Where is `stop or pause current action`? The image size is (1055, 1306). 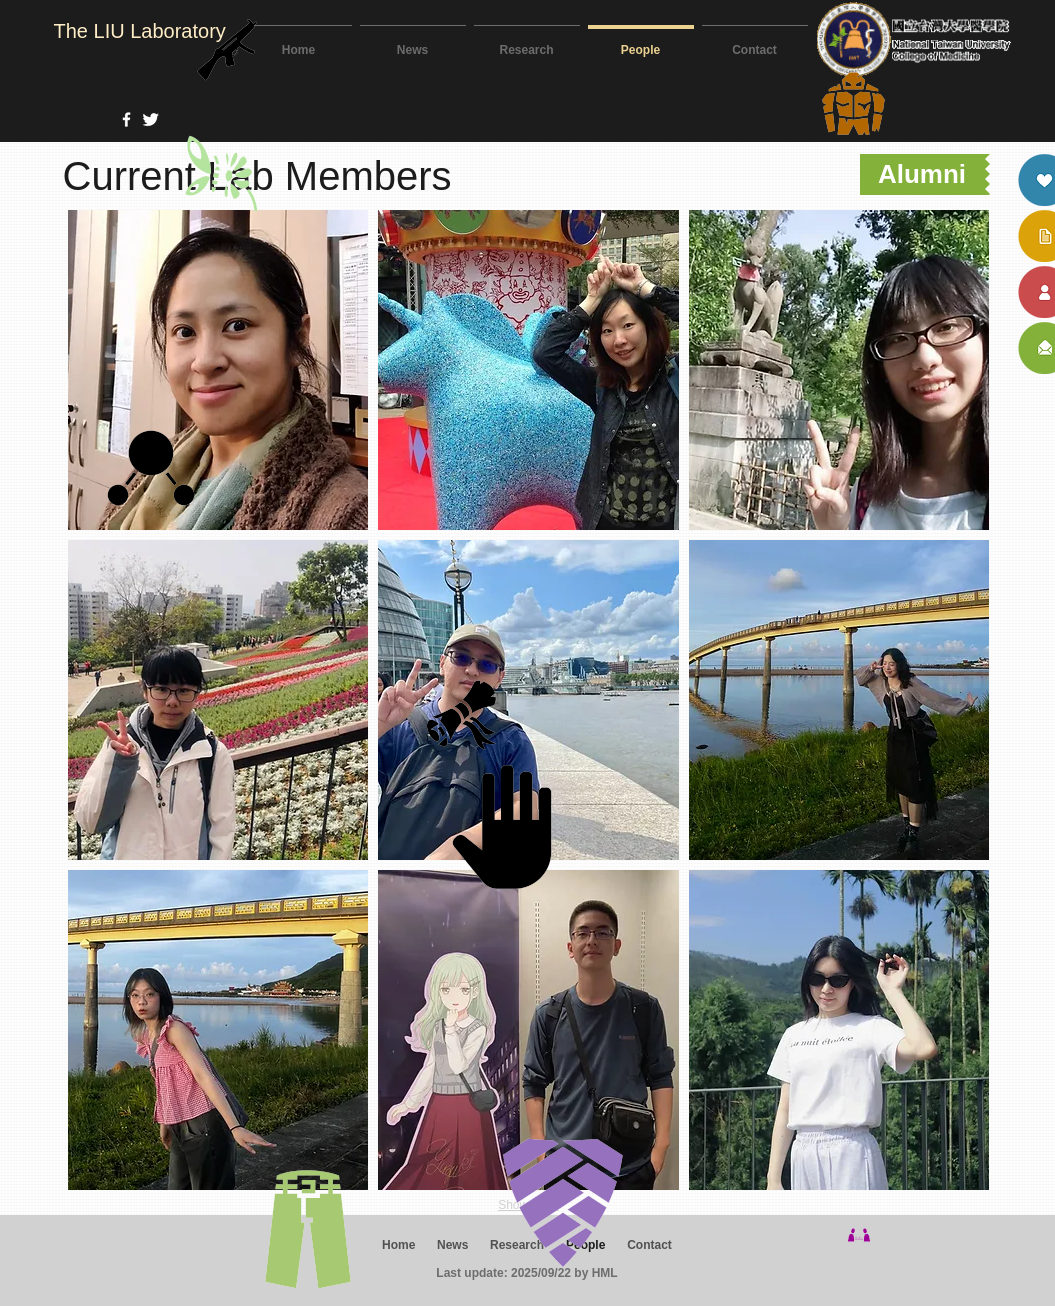
stop or pause current action is located at coordinates (502, 827).